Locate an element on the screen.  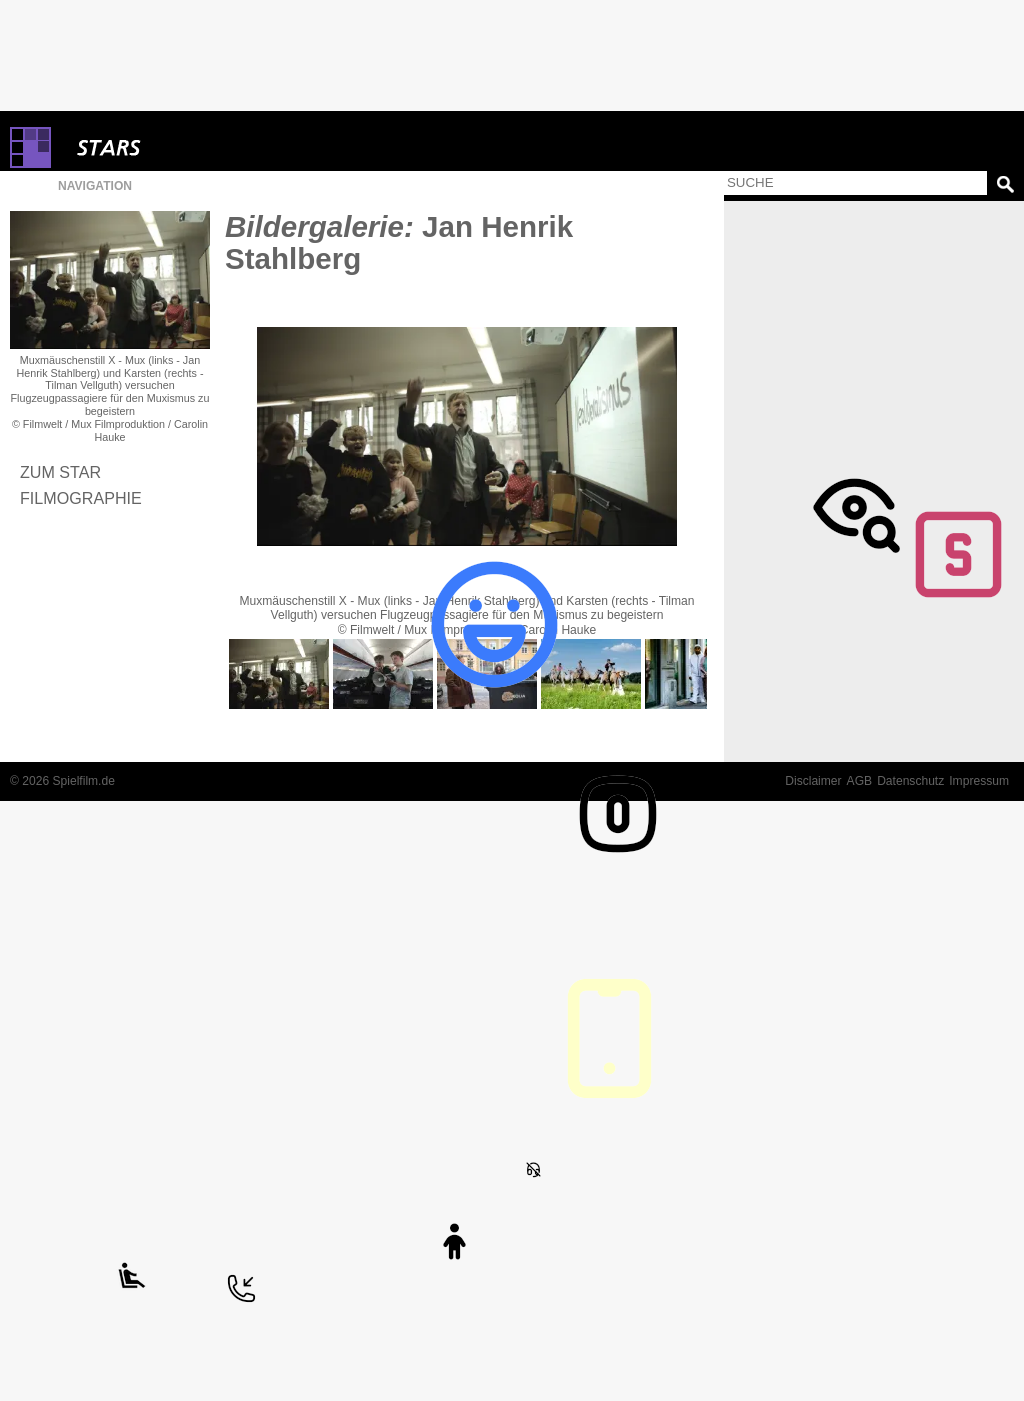
mute or disable headset audio is located at coordinates (533, 1169).